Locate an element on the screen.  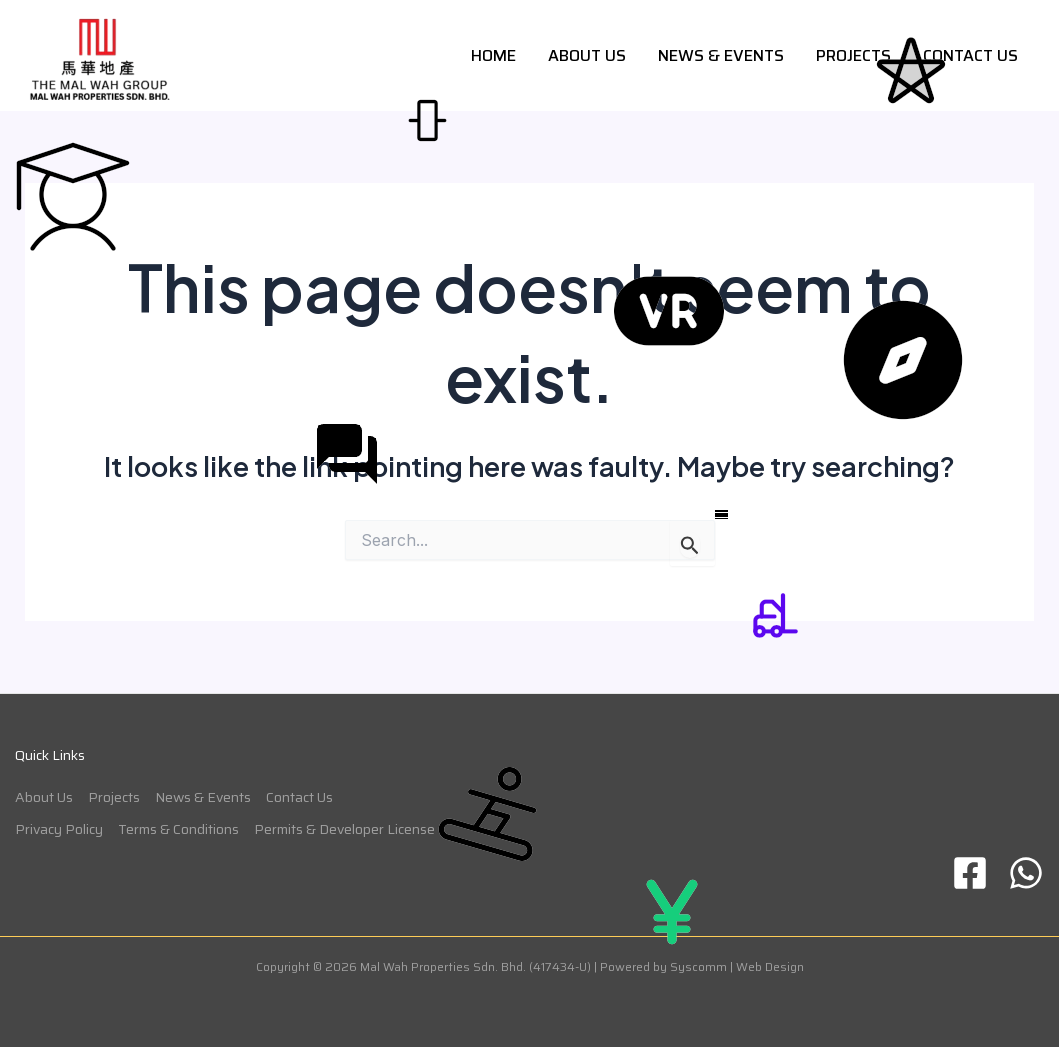
access warehouse or inventory management is located at coordinates (774, 616).